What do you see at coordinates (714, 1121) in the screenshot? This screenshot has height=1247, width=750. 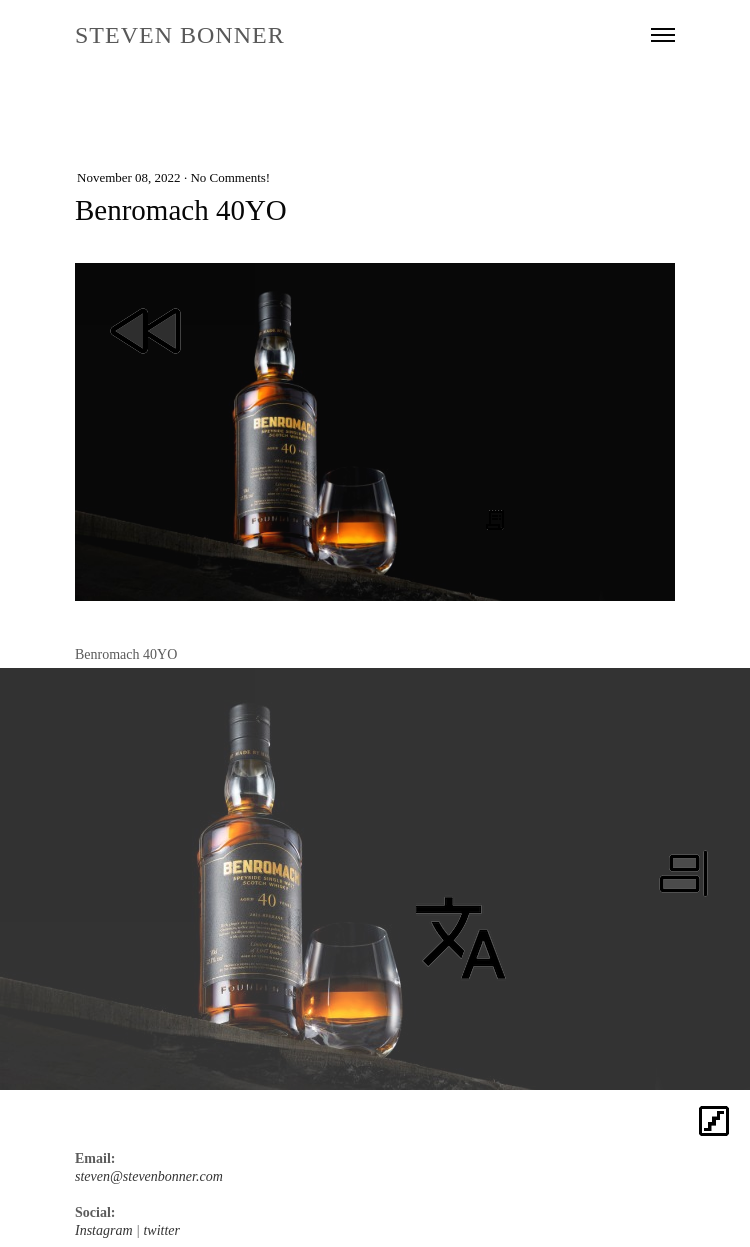 I see `indicates stairs or stairway access` at bounding box center [714, 1121].